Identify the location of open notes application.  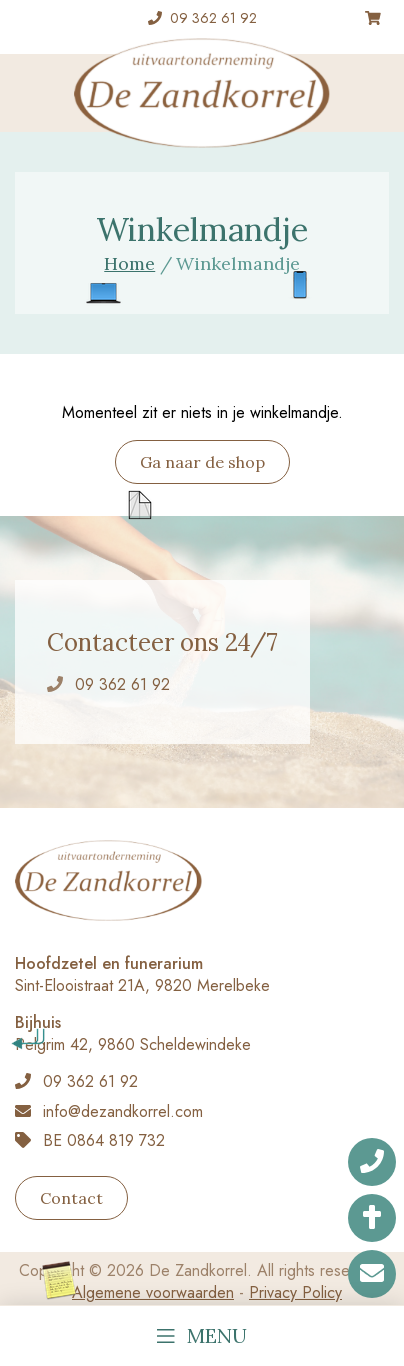
(59, 1280).